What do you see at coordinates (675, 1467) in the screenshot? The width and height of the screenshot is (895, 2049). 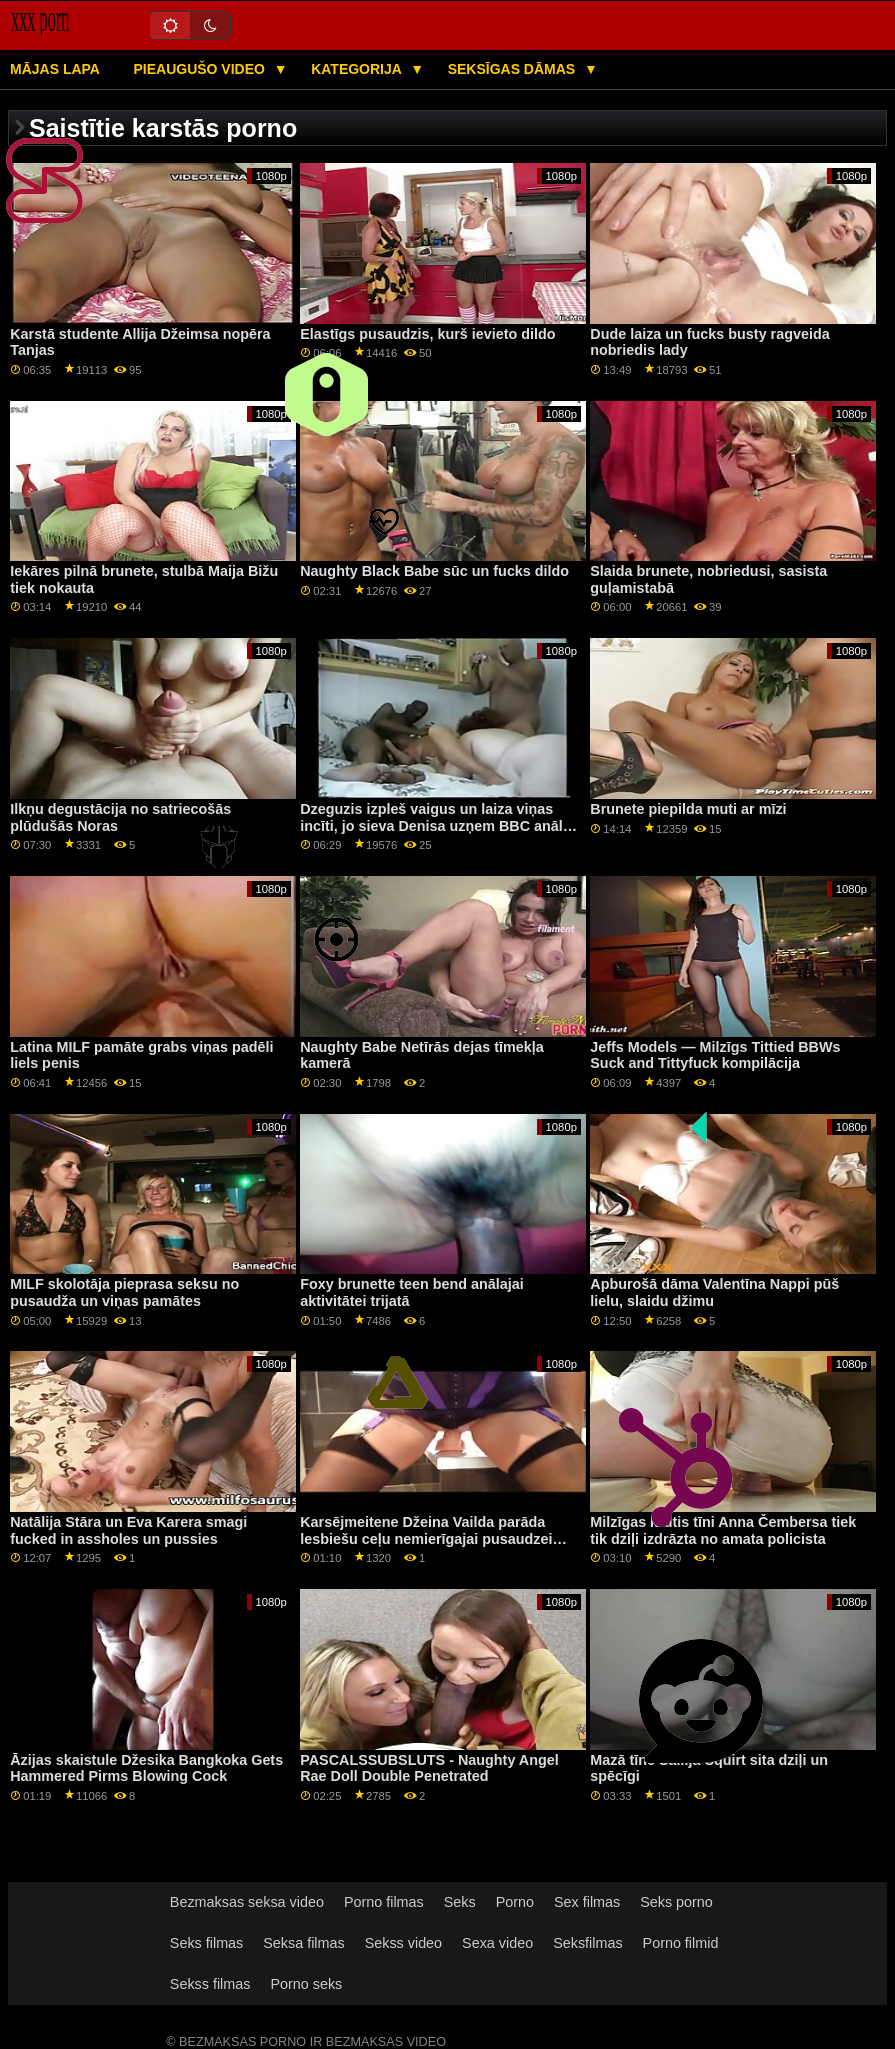 I see `open HubSpot CRM platform` at bounding box center [675, 1467].